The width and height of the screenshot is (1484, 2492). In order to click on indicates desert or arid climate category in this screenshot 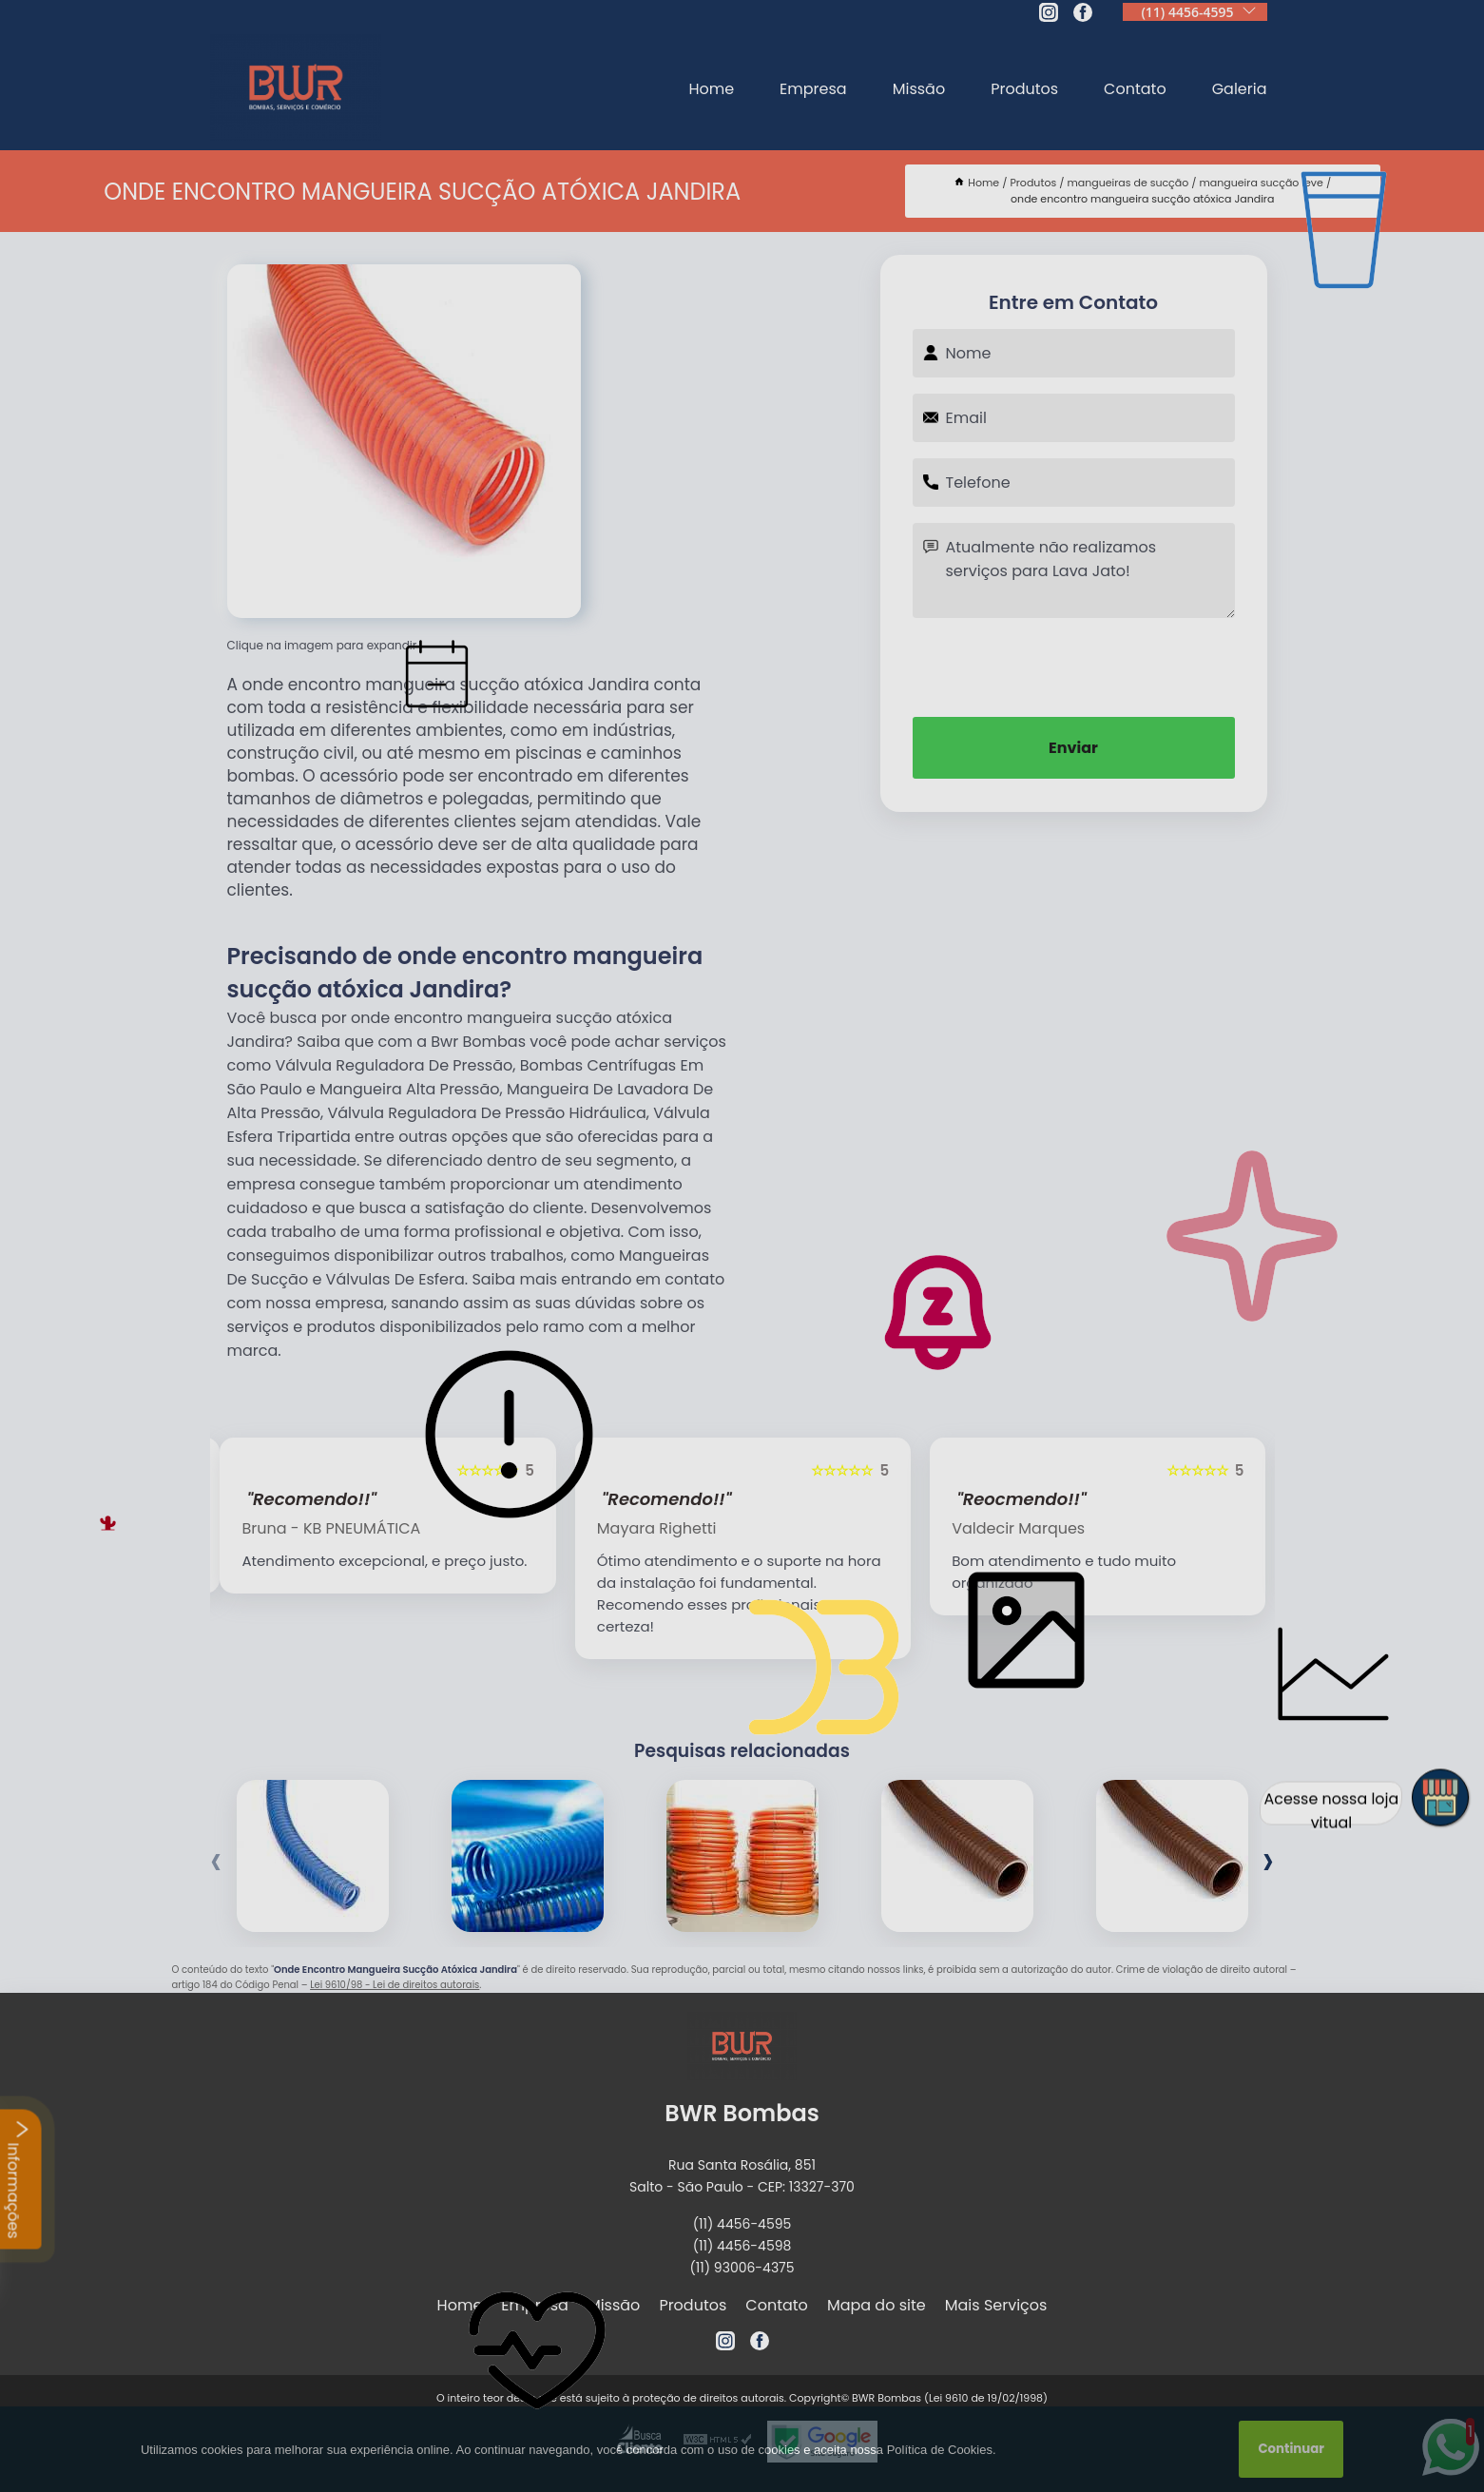, I will do `click(107, 1523)`.